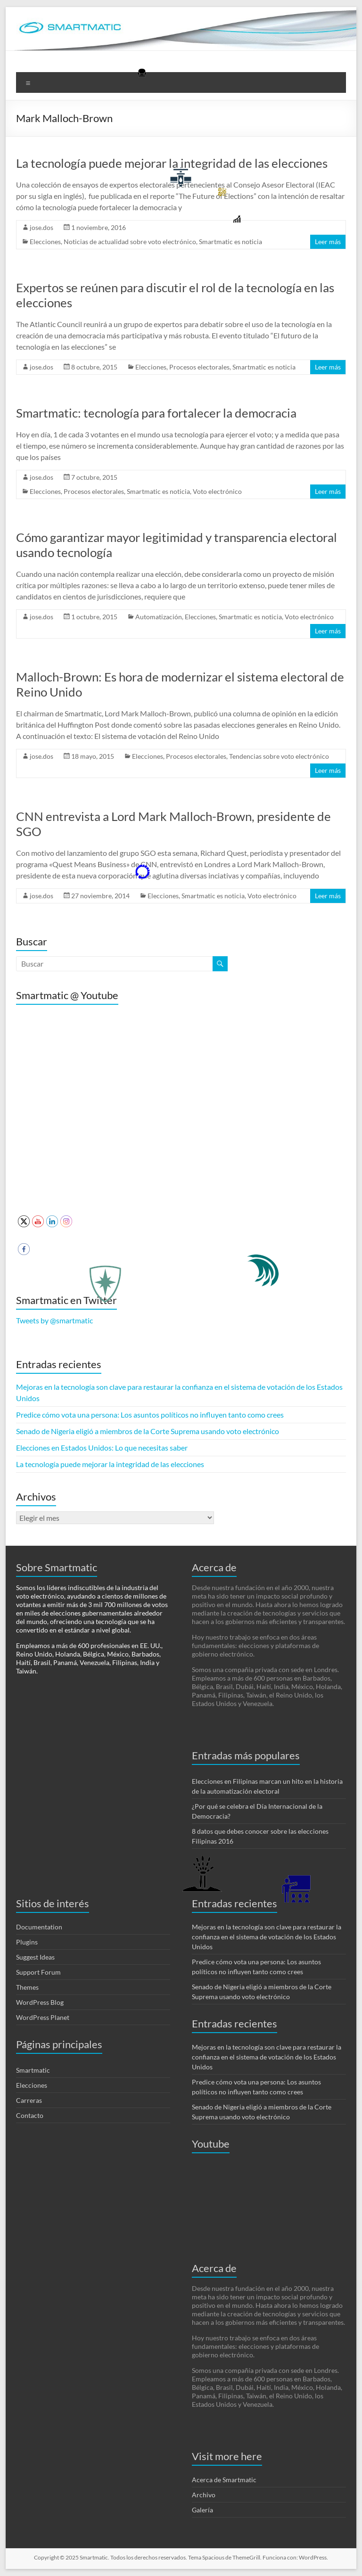 Image resolution: width=362 pixels, height=2576 pixels. What do you see at coordinates (263, 1270) in the screenshot?
I see `equip claw-type armor or gauntlet` at bounding box center [263, 1270].